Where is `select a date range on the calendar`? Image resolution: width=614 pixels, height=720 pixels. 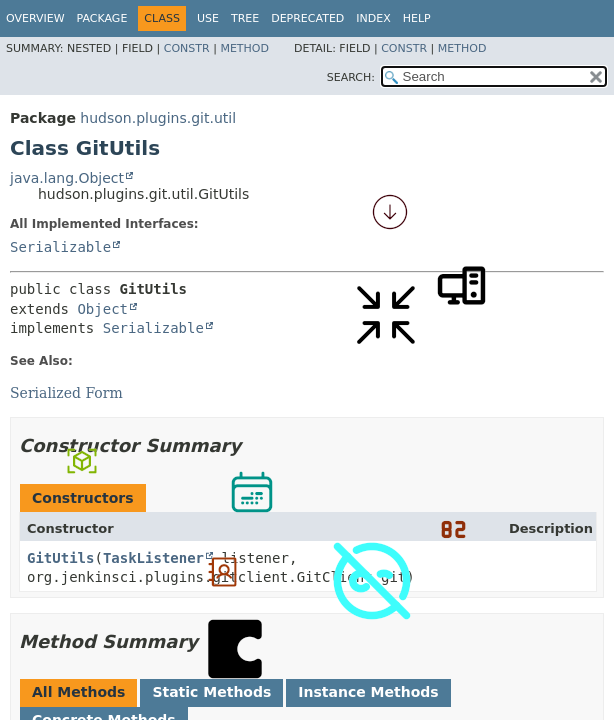 select a date range on the calendar is located at coordinates (252, 492).